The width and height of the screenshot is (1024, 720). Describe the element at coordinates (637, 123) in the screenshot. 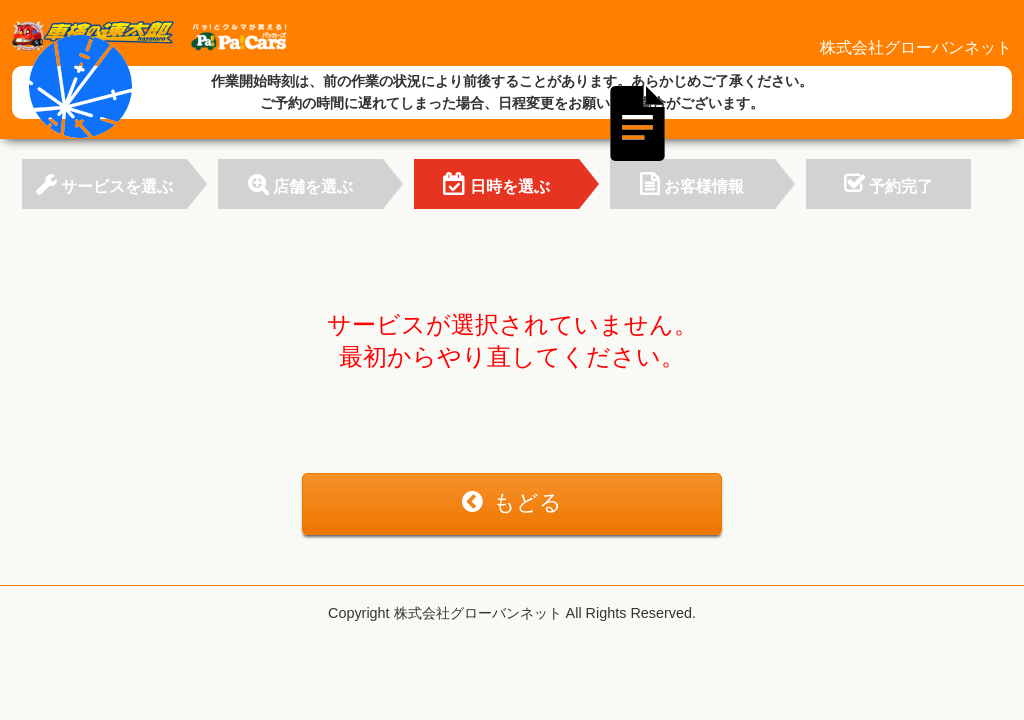

I see `open google docs` at that location.